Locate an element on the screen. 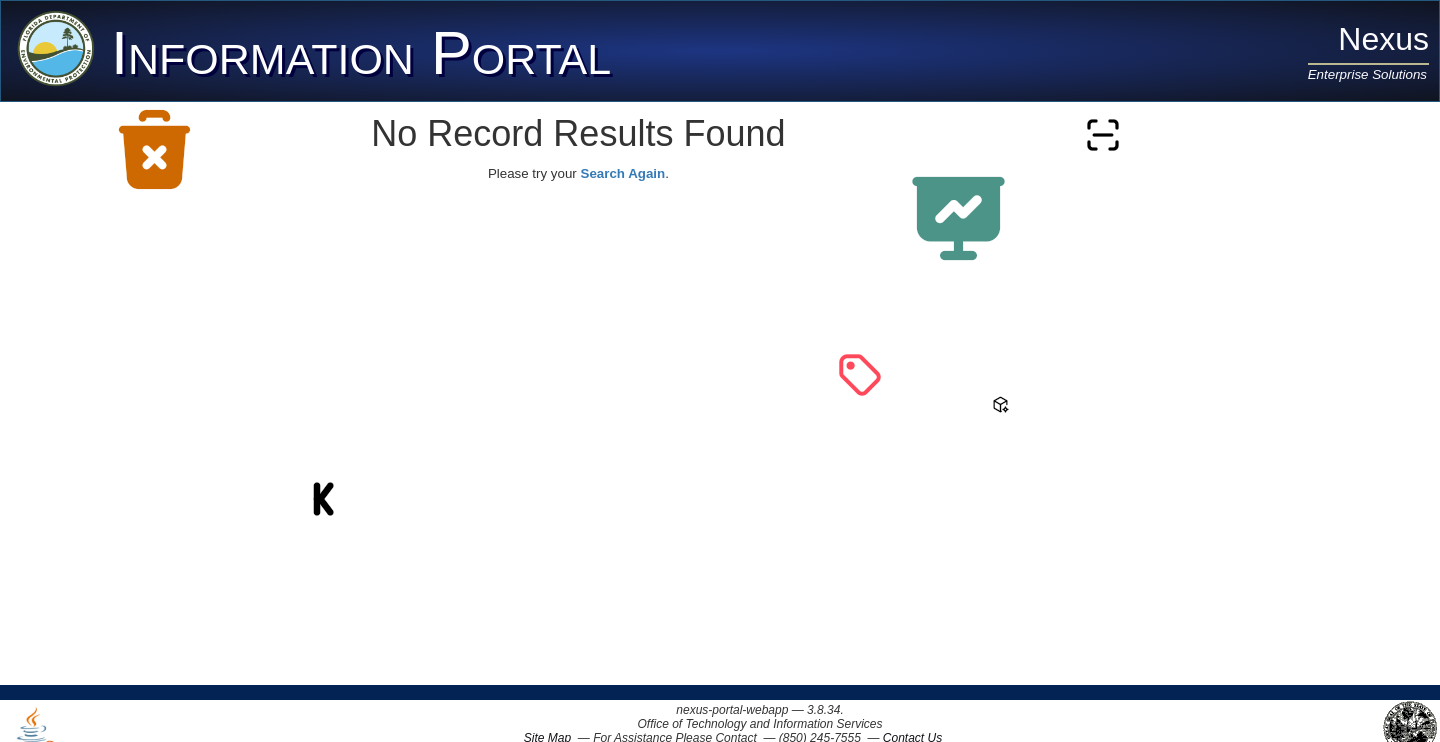  permanently delete item is located at coordinates (154, 149).